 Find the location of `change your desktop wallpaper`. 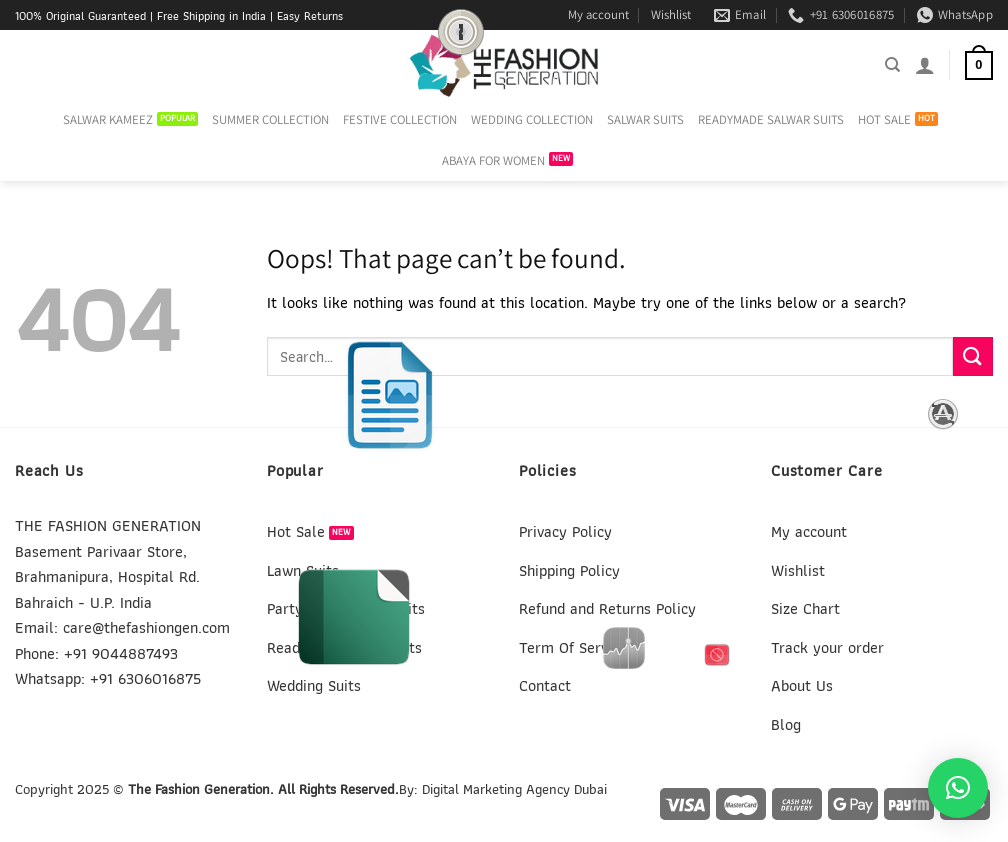

change your desktop wallpaper is located at coordinates (354, 613).